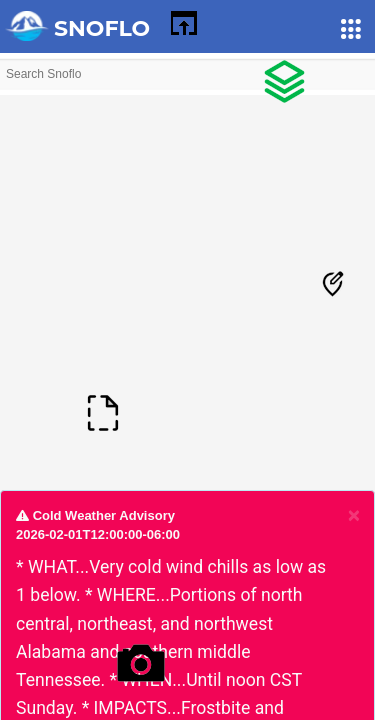 The height and width of the screenshot is (720, 375). I want to click on take a photo, so click(141, 663).